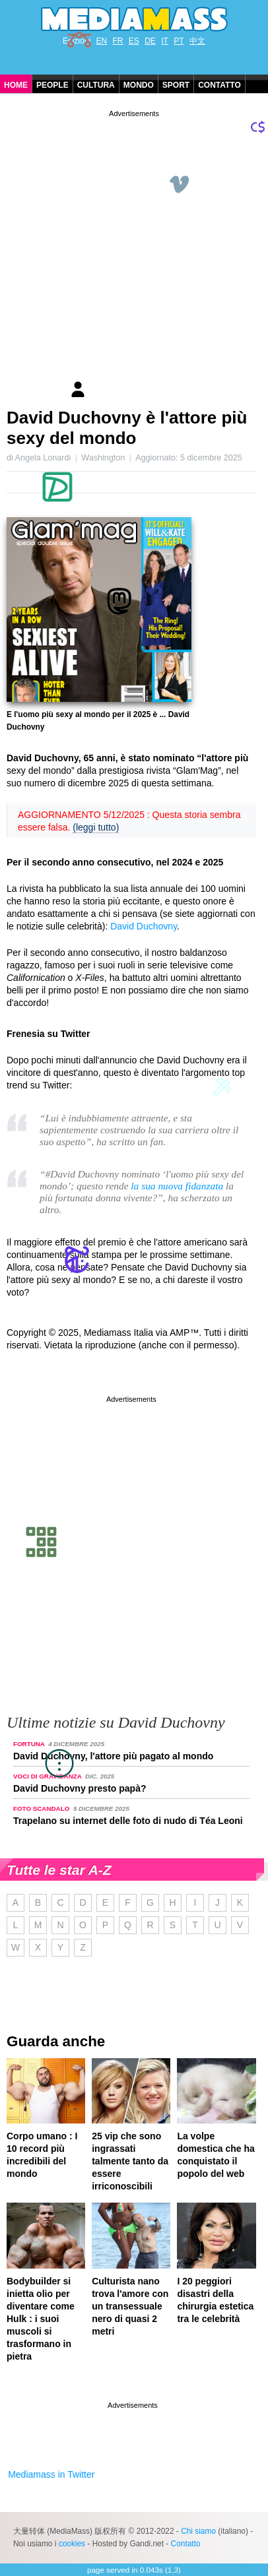 This screenshot has height=2576, width=268. What do you see at coordinates (119, 601) in the screenshot?
I see `open Mastodon app` at bounding box center [119, 601].